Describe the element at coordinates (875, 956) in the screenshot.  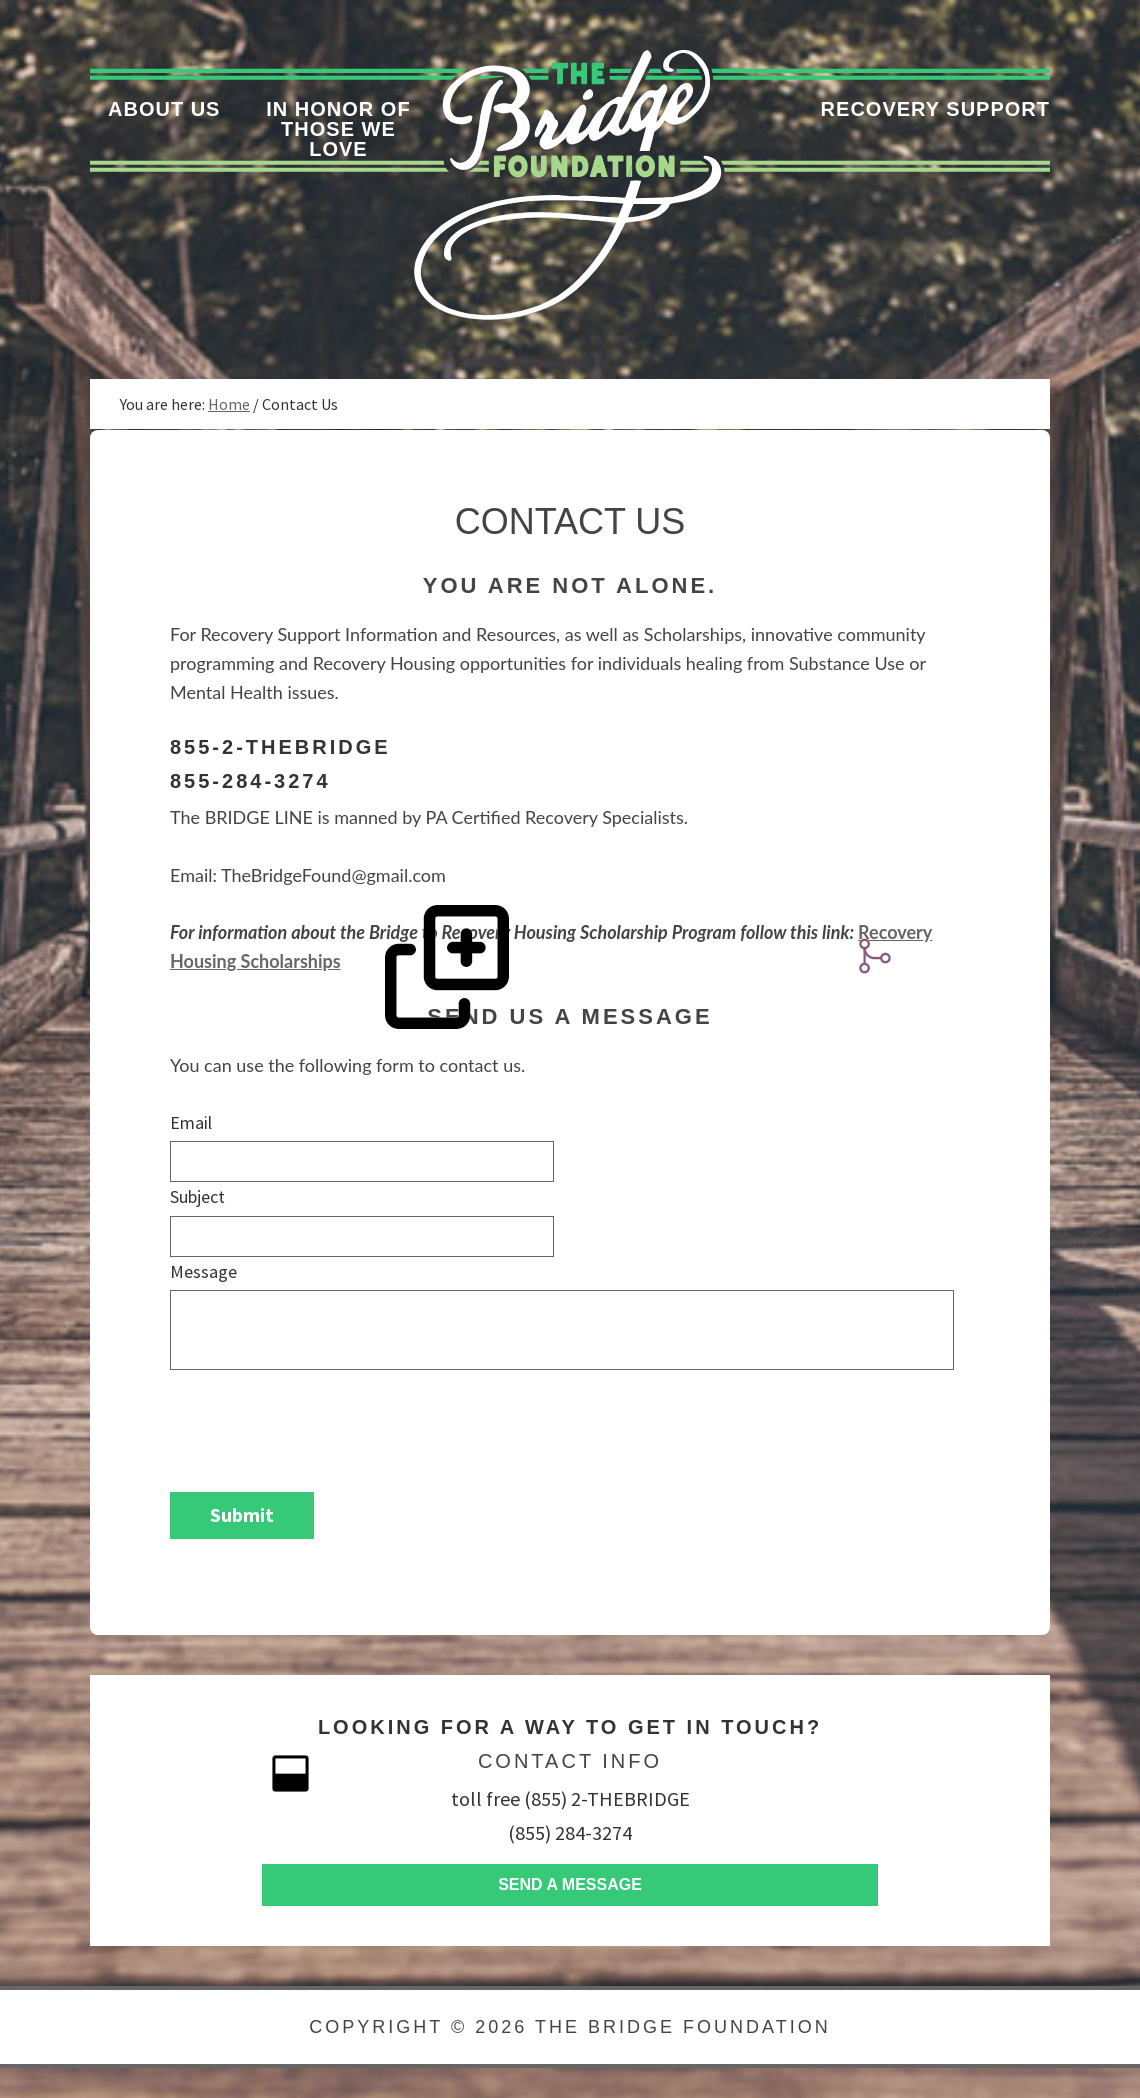
I see `merge a branch into the main codebase` at that location.